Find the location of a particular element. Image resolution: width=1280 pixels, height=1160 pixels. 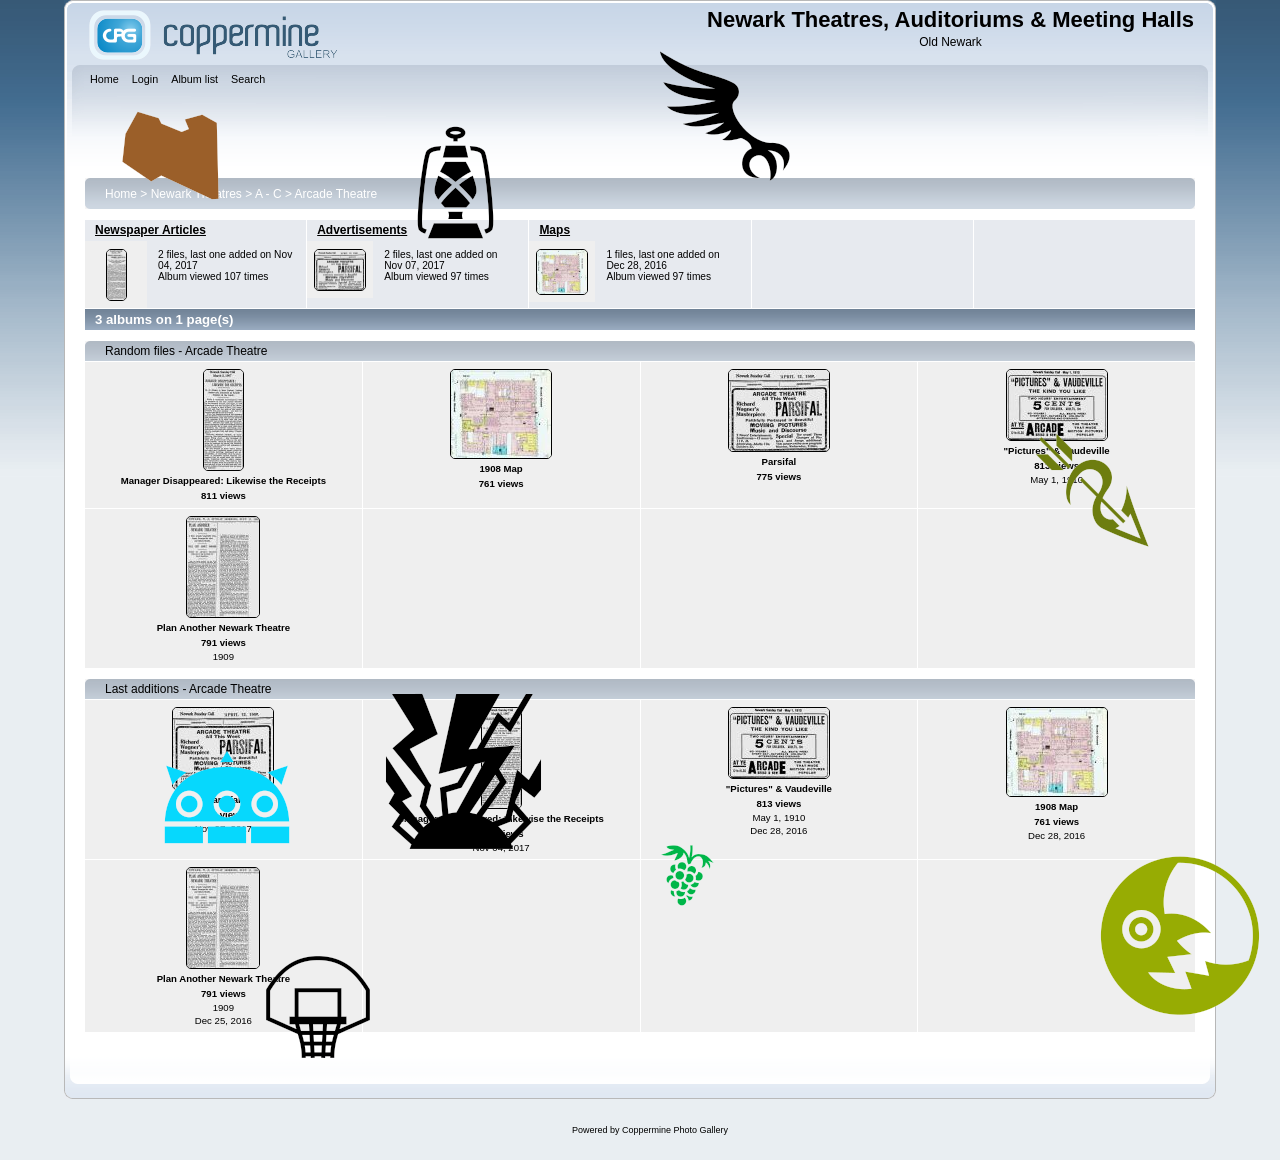

select gaul or celtic warrior class is located at coordinates (227, 803).